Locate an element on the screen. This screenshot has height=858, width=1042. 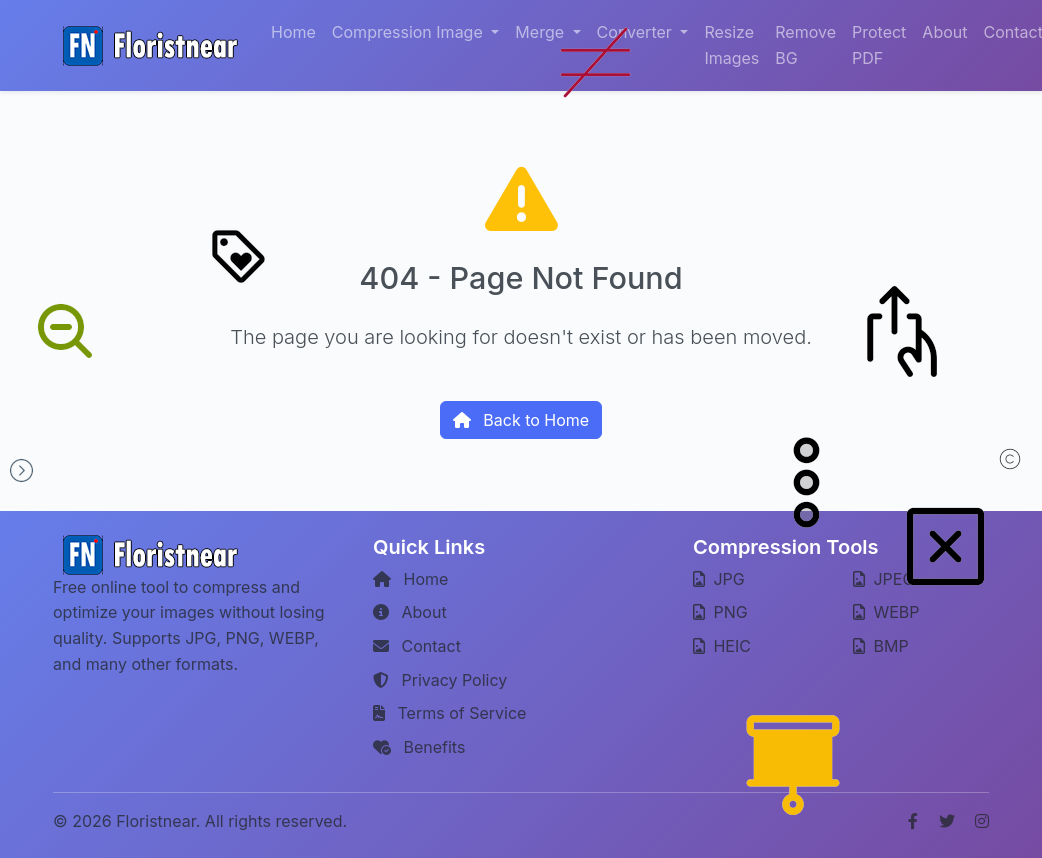
open more options menu is located at coordinates (806, 482).